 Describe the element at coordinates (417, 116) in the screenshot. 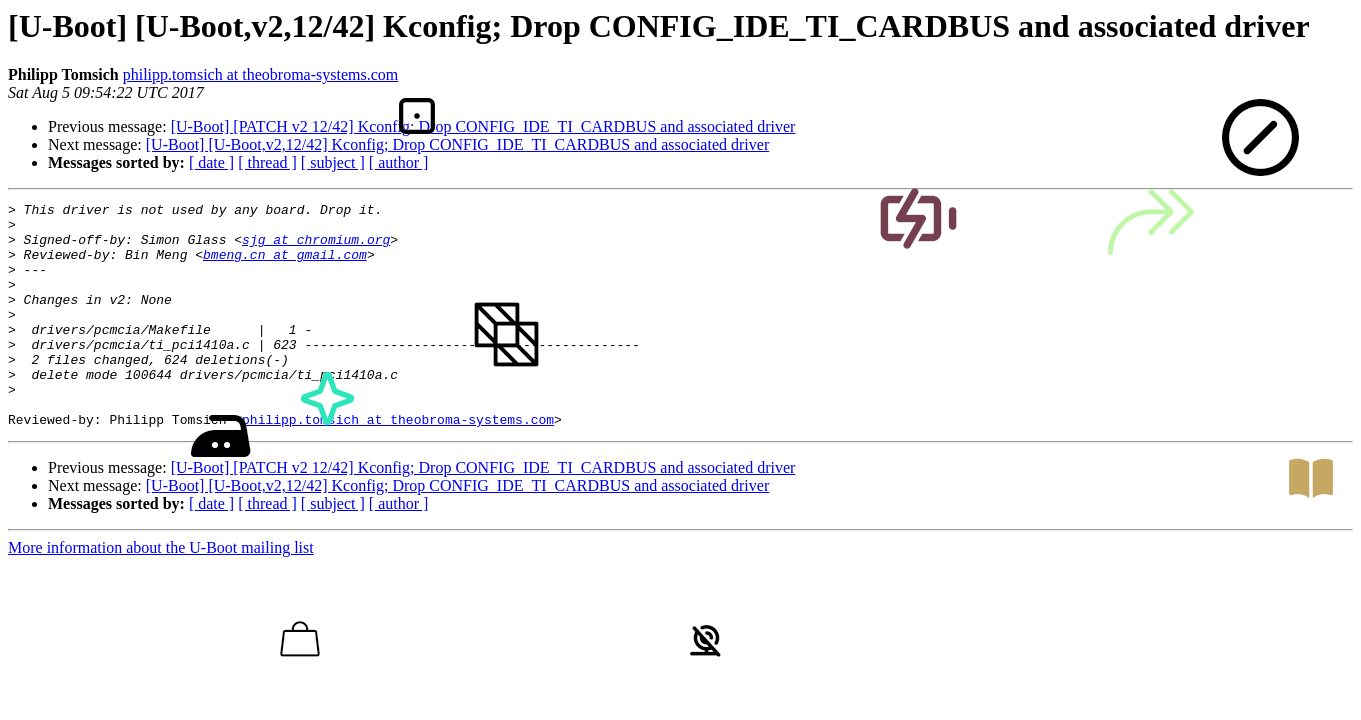

I see `roll the dice or generate a random result` at that location.